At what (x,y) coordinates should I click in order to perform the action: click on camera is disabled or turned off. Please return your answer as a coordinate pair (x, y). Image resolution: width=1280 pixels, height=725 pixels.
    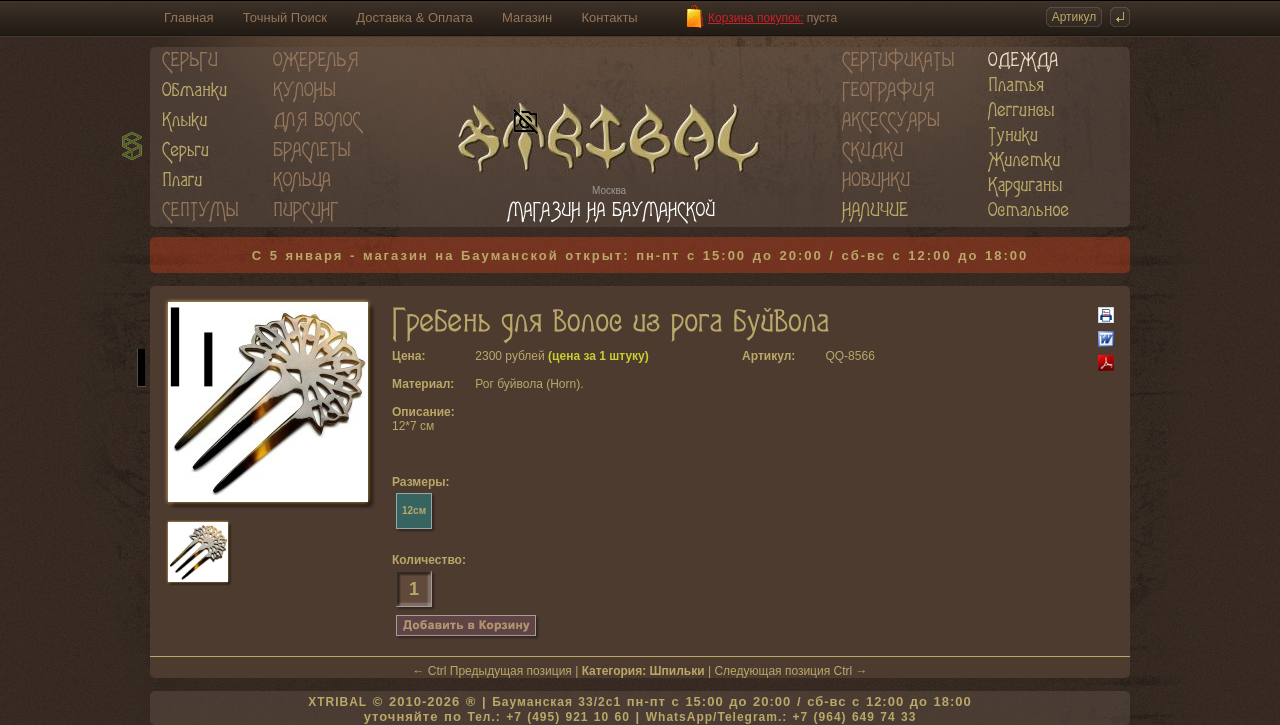
    Looking at the image, I should click on (525, 121).